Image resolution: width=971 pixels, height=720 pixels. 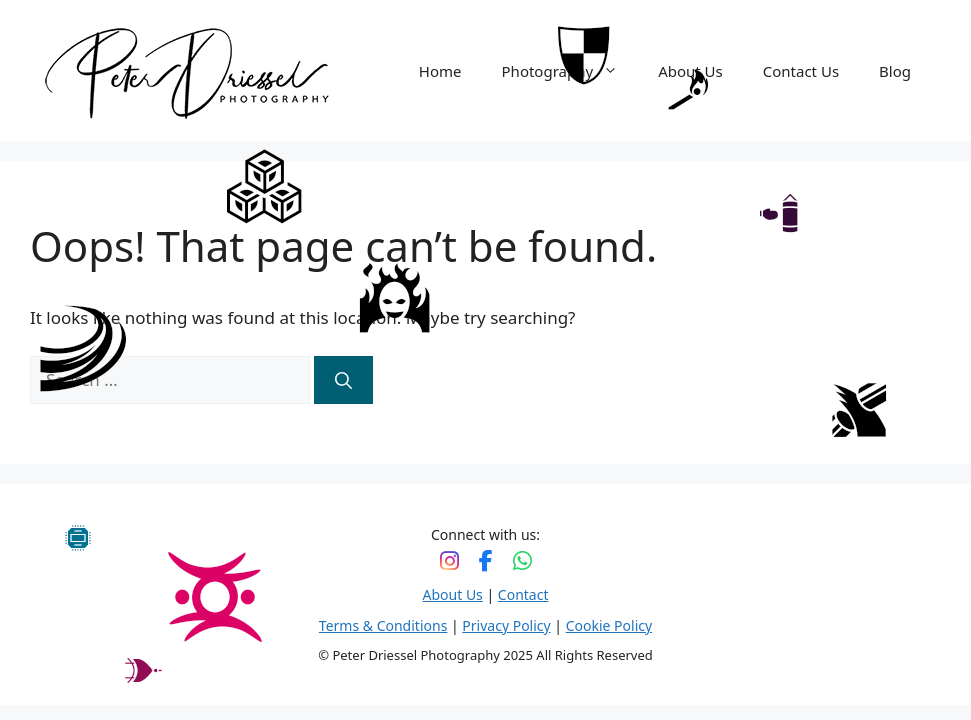 I want to click on indicates a wind or air-based attack ability, so click(x=83, y=349).